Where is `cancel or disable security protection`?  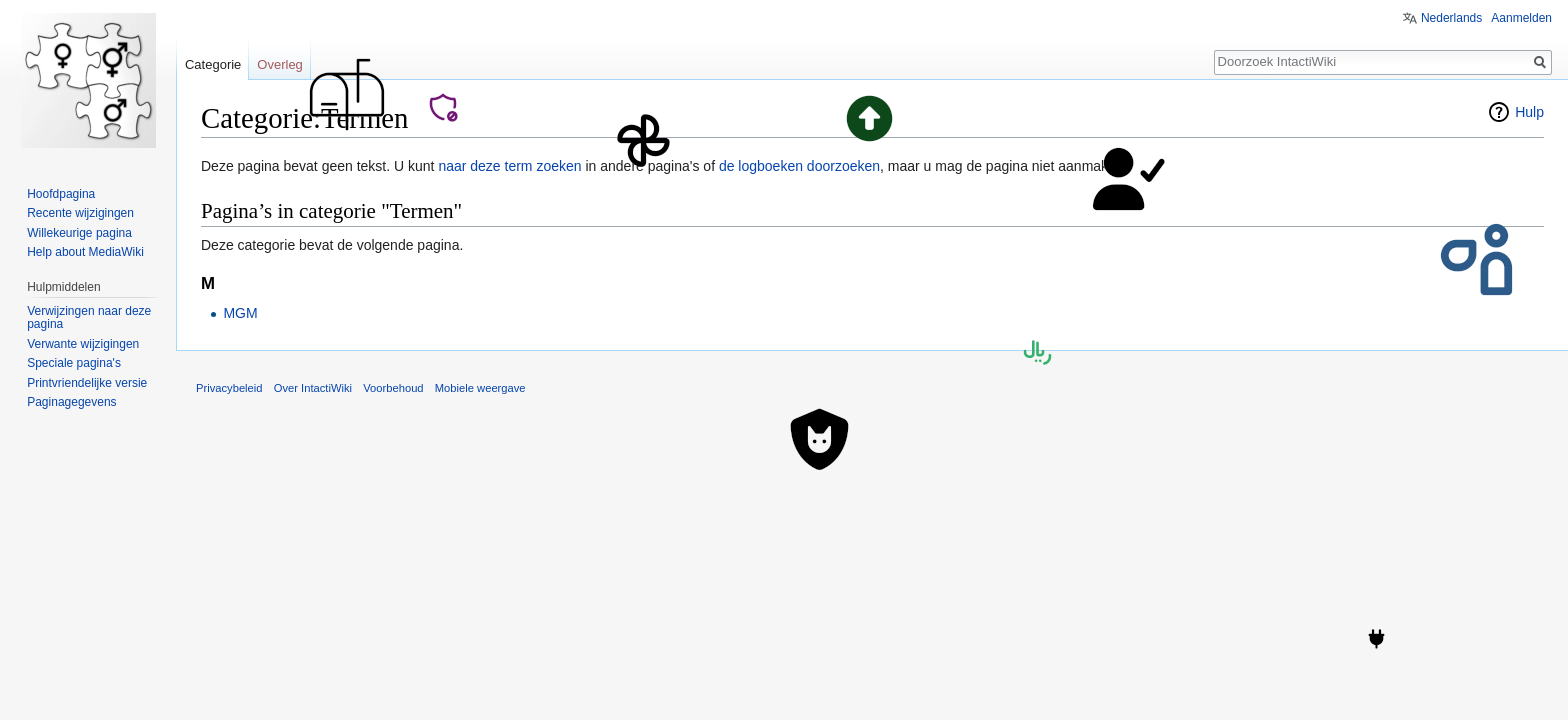 cancel or disable security protection is located at coordinates (443, 107).